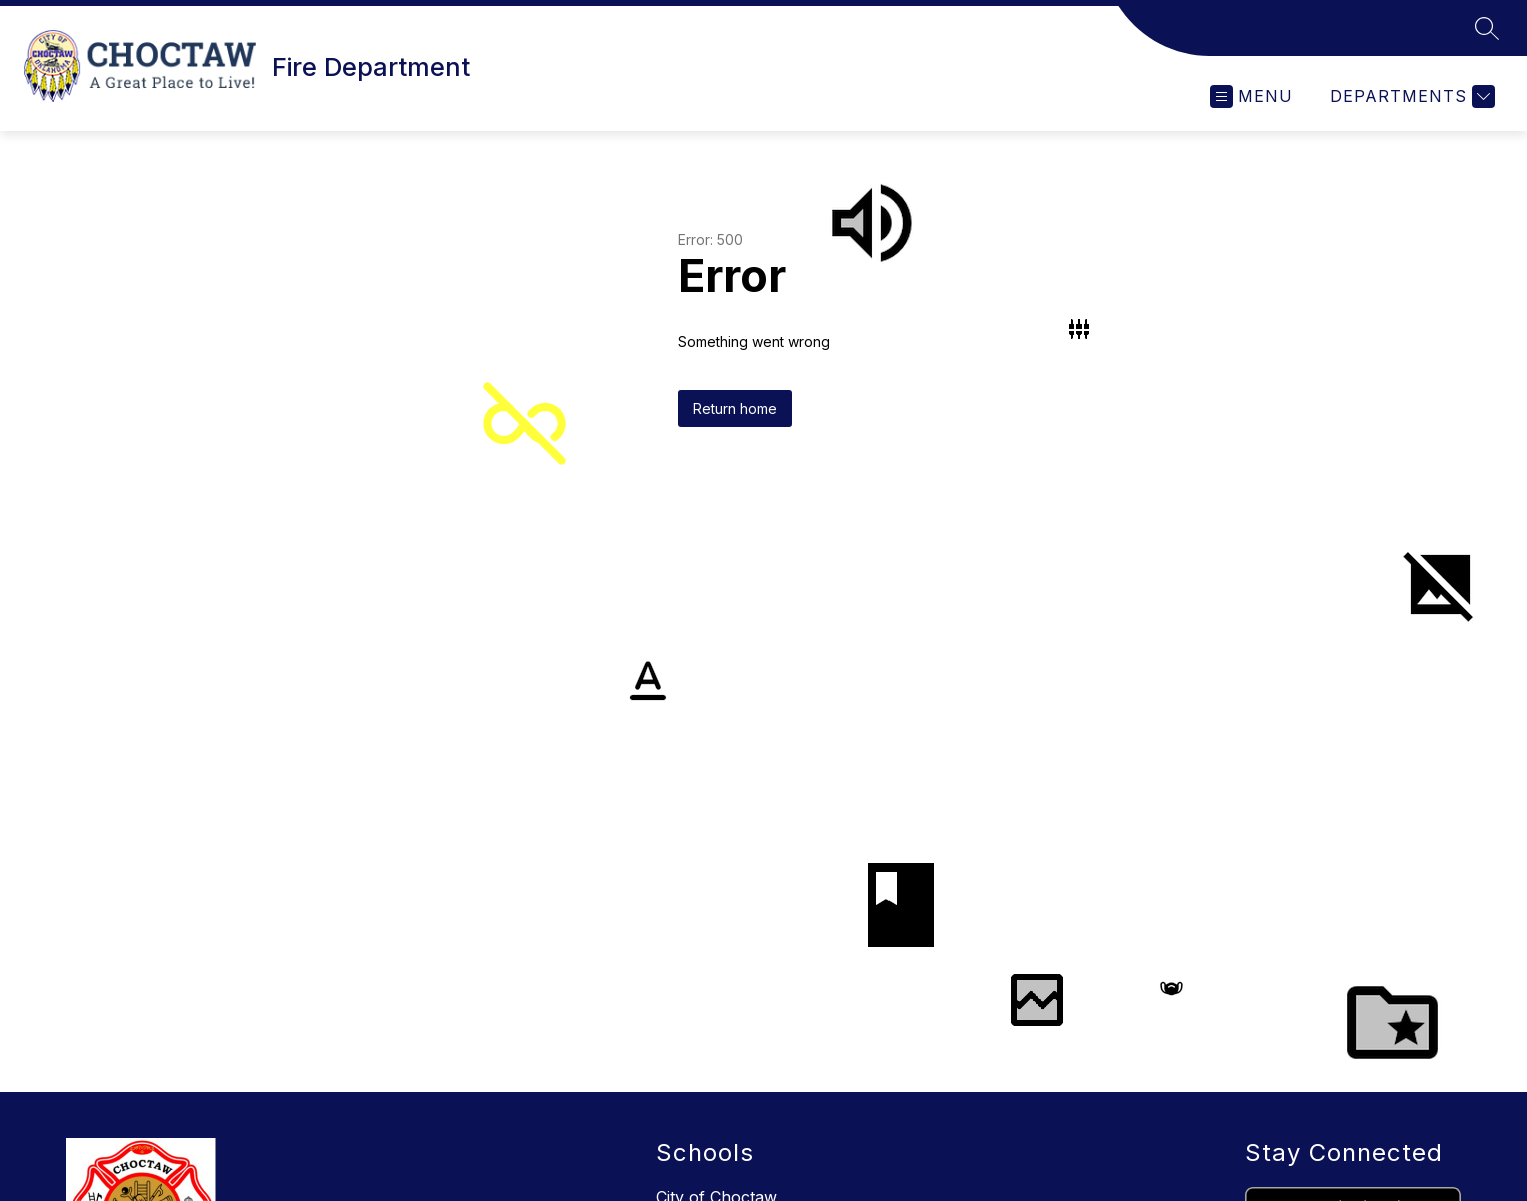 The height and width of the screenshot is (1201, 1527). I want to click on indicates an image failed to load, so click(1037, 1000).